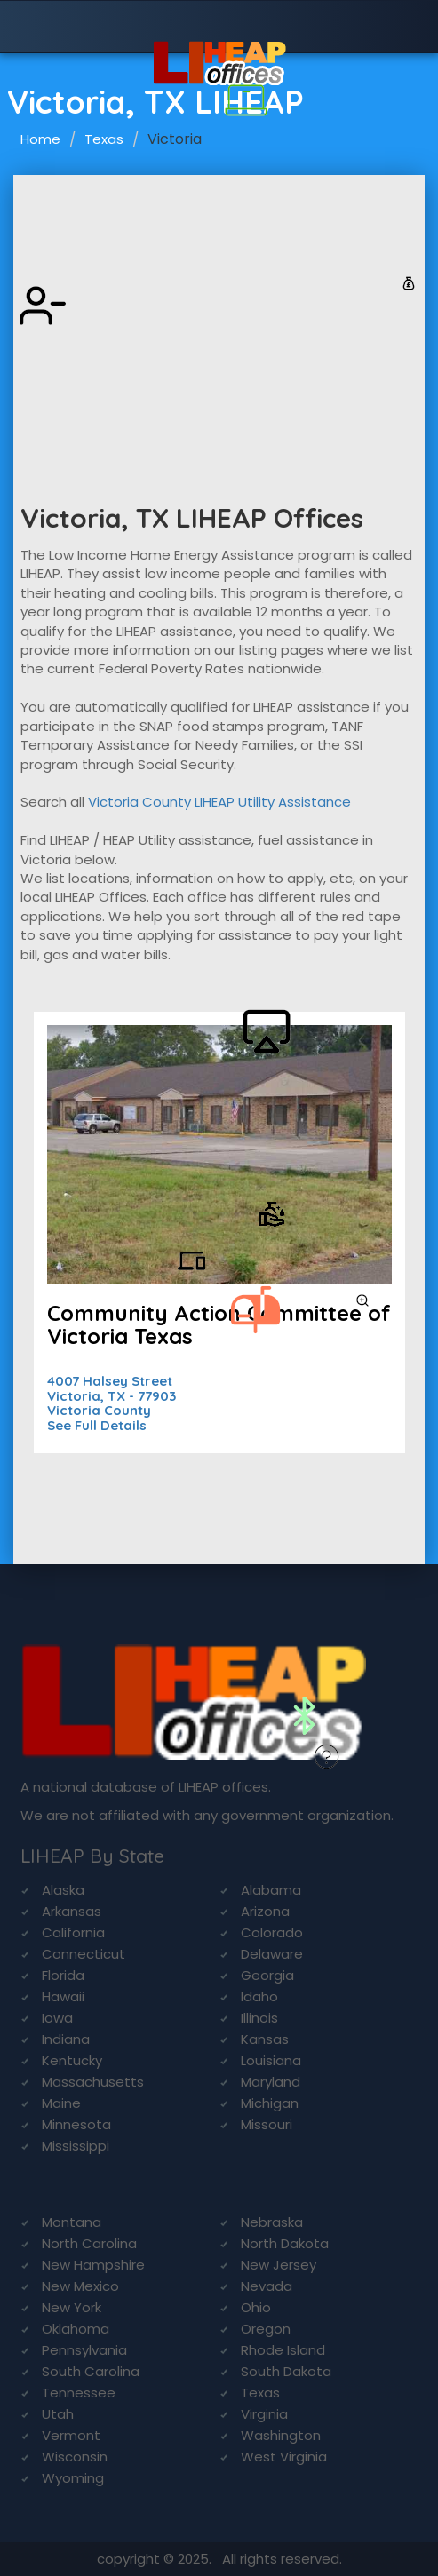  I want to click on zoom in on content or image, so click(362, 1300).